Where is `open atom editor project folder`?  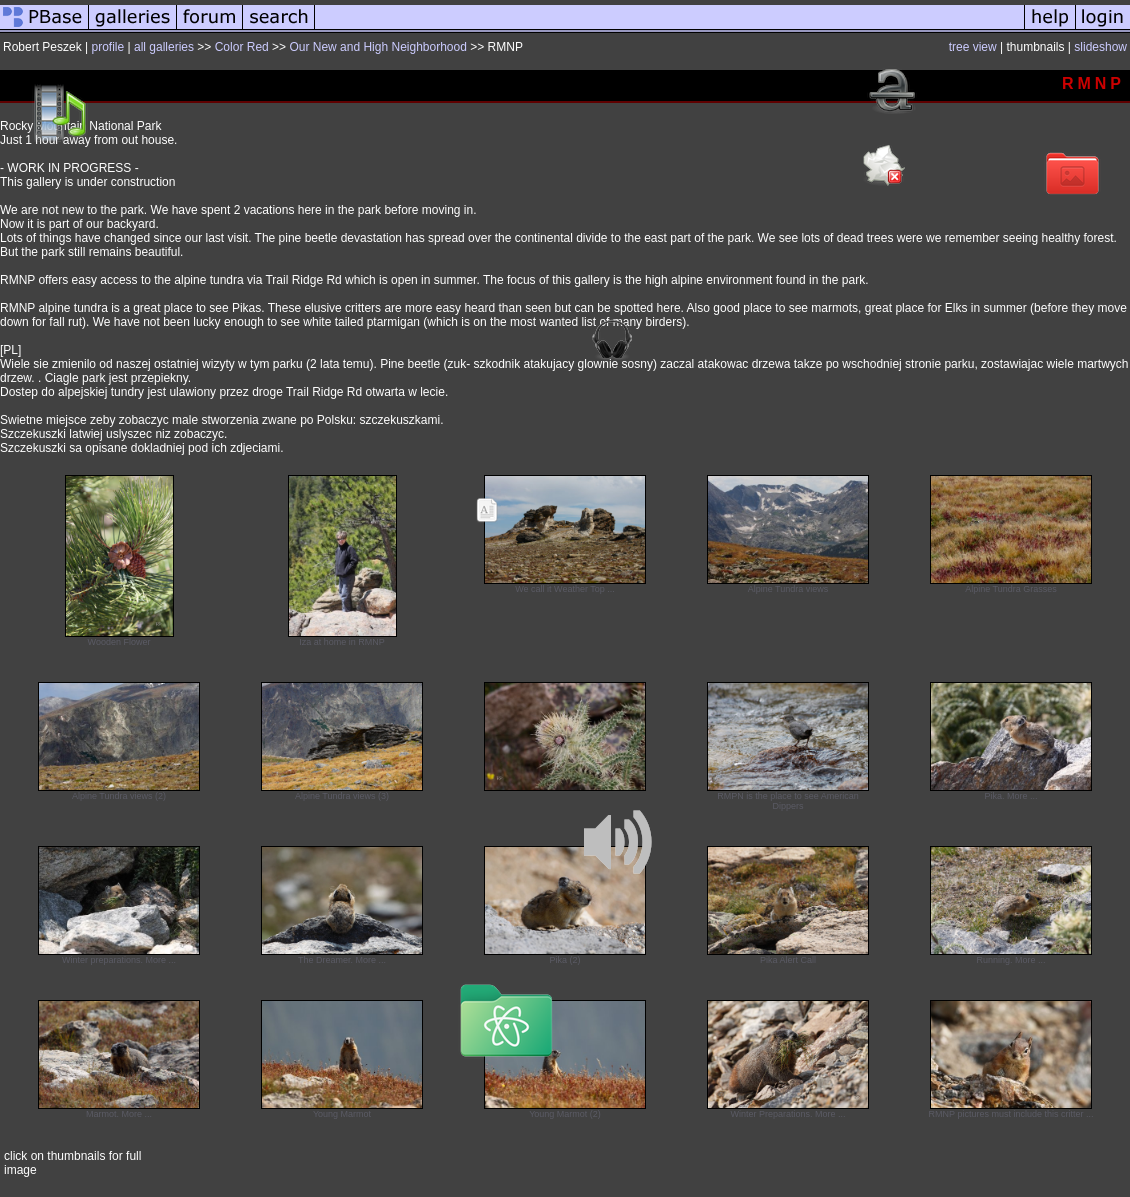
open atom editor project folder is located at coordinates (506, 1023).